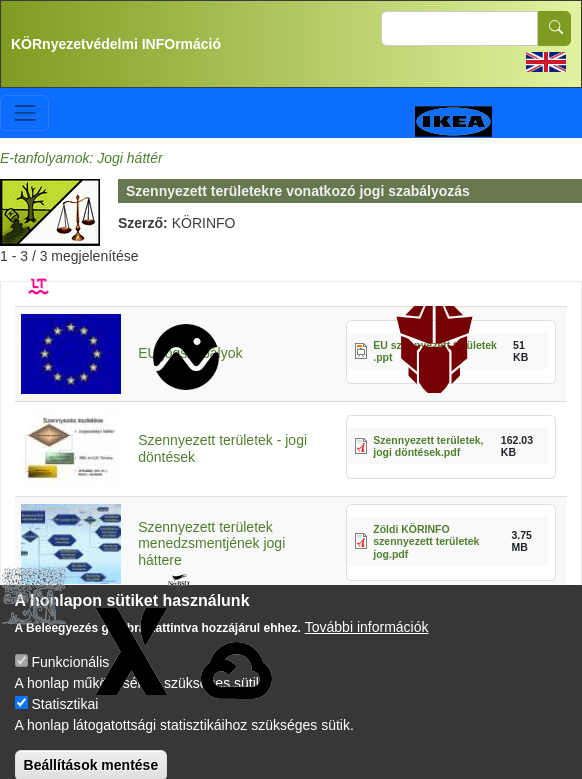 This screenshot has width=582, height=779. What do you see at coordinates (236, 670) in the screenshot?
I see `access Google Cloud services` at bounding box center [236, 670].